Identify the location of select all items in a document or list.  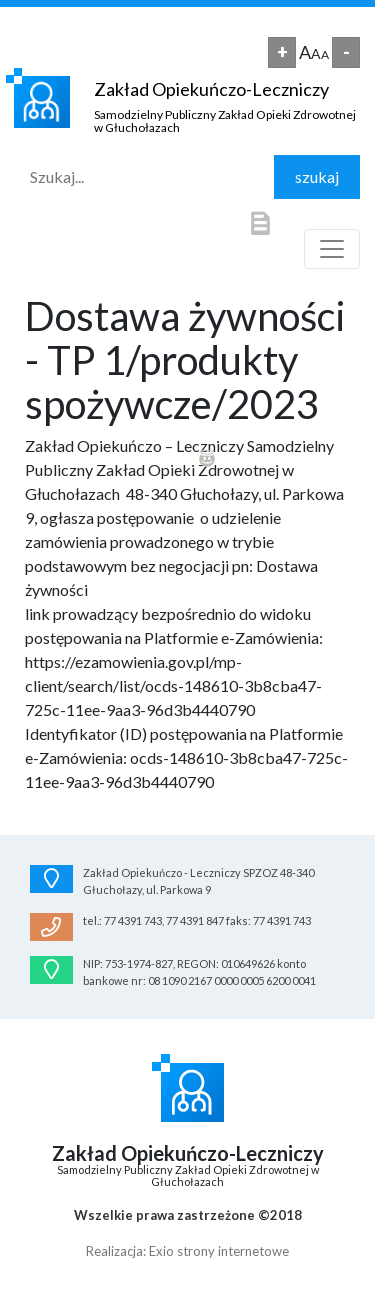
(260, 222).